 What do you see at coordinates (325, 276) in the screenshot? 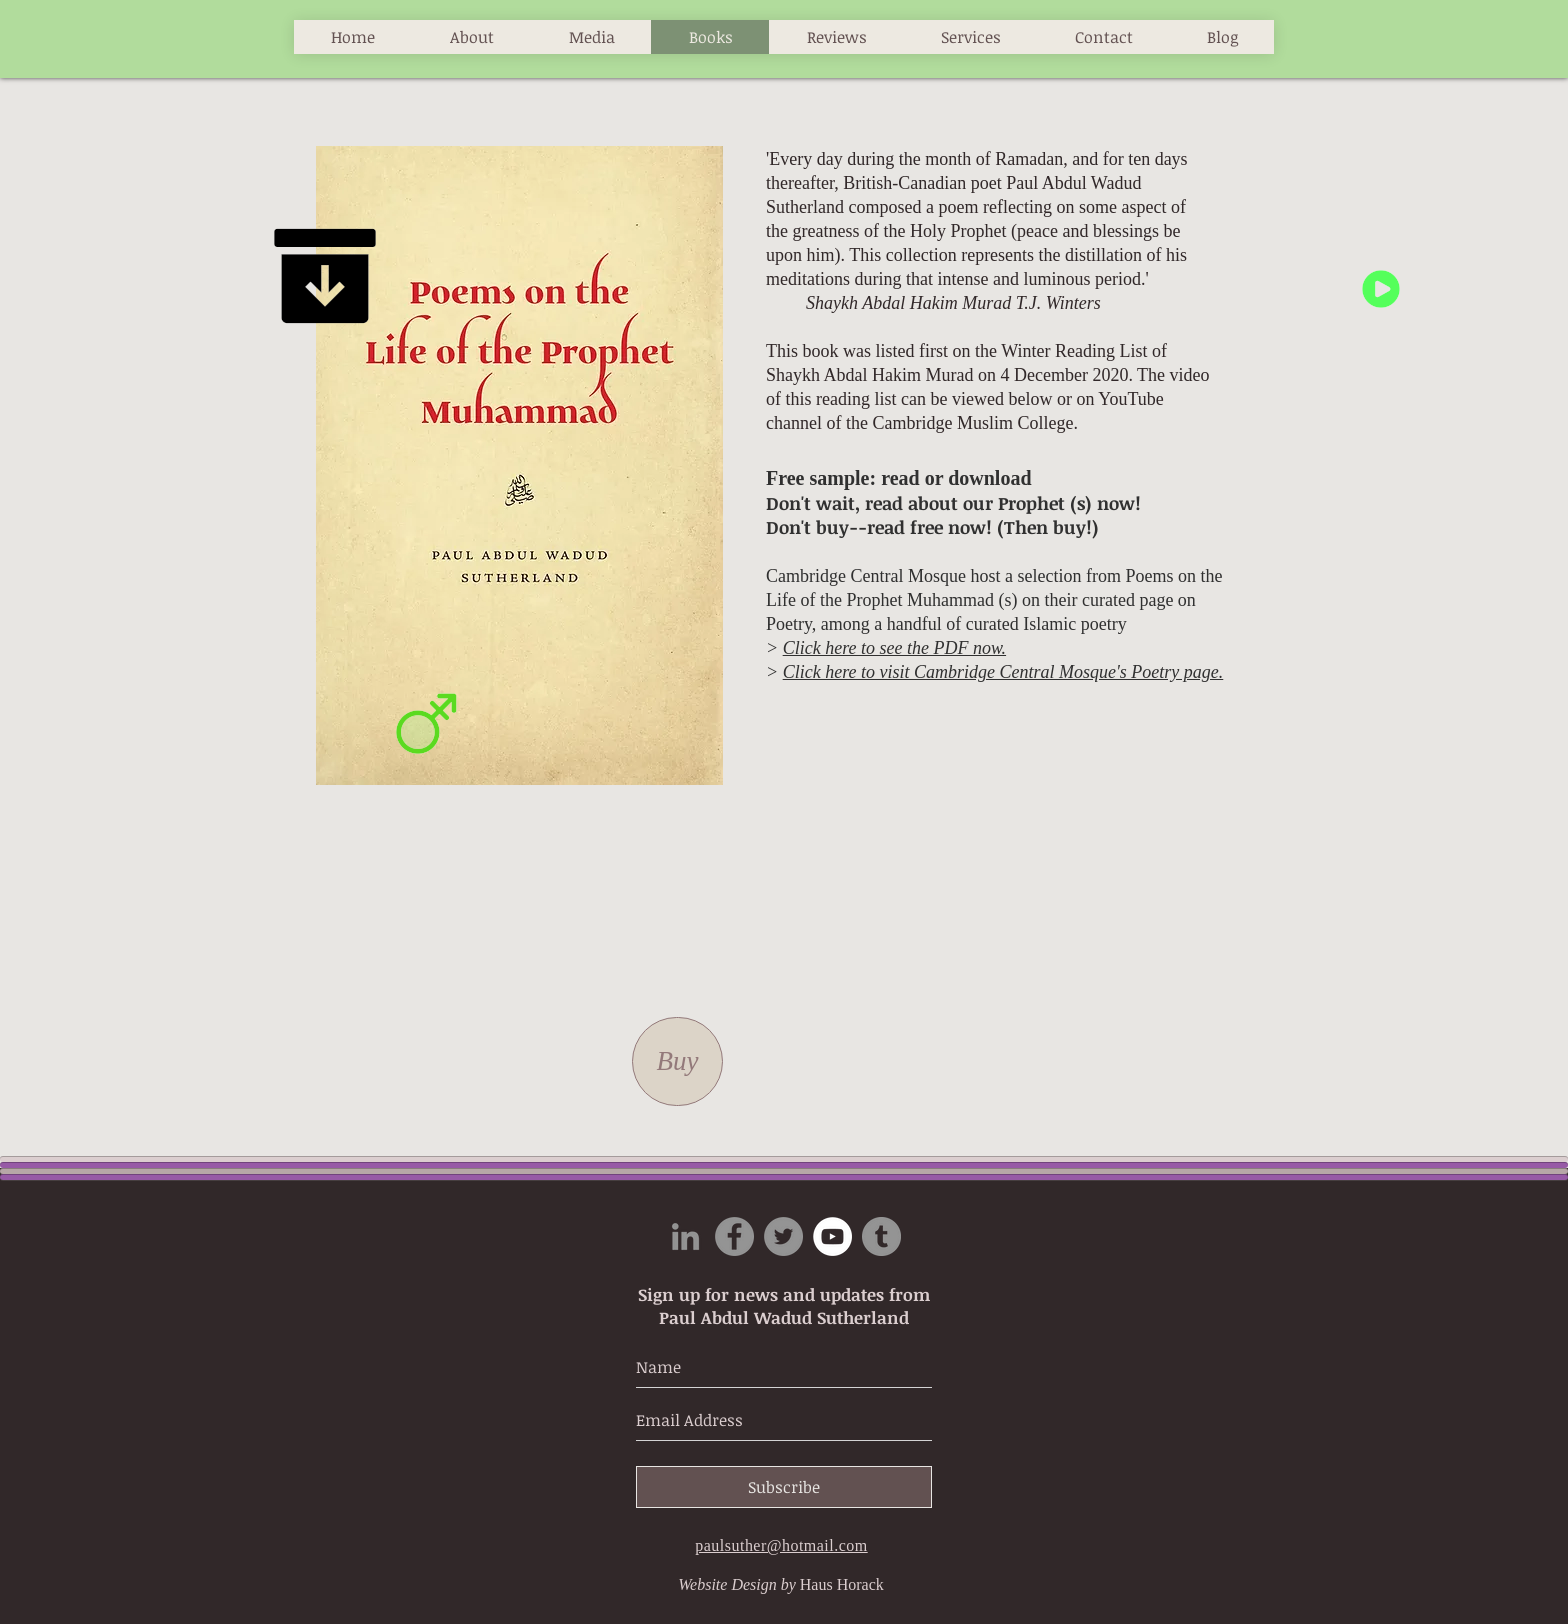
I see `archive this item` at bounding box center [325, 276].